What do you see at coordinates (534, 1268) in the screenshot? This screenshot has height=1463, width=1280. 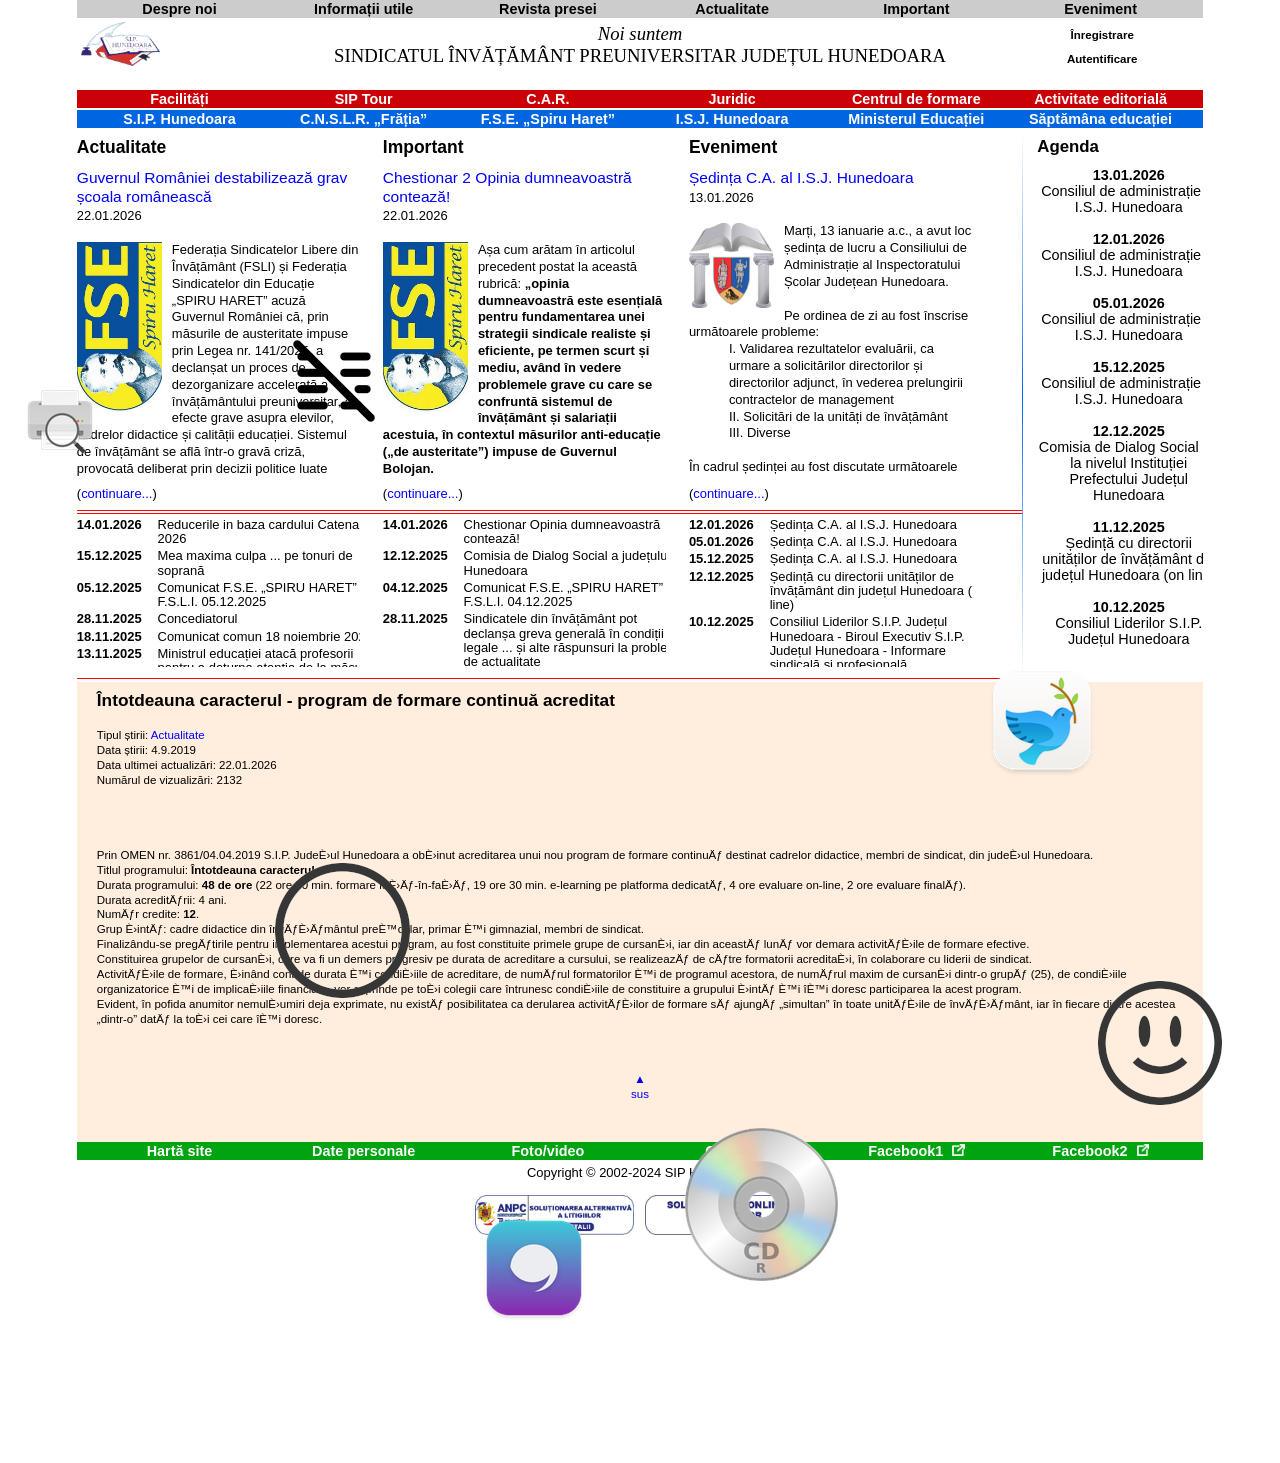 I see `open akonadi personal information management app` at bounding box center [534, 1268].